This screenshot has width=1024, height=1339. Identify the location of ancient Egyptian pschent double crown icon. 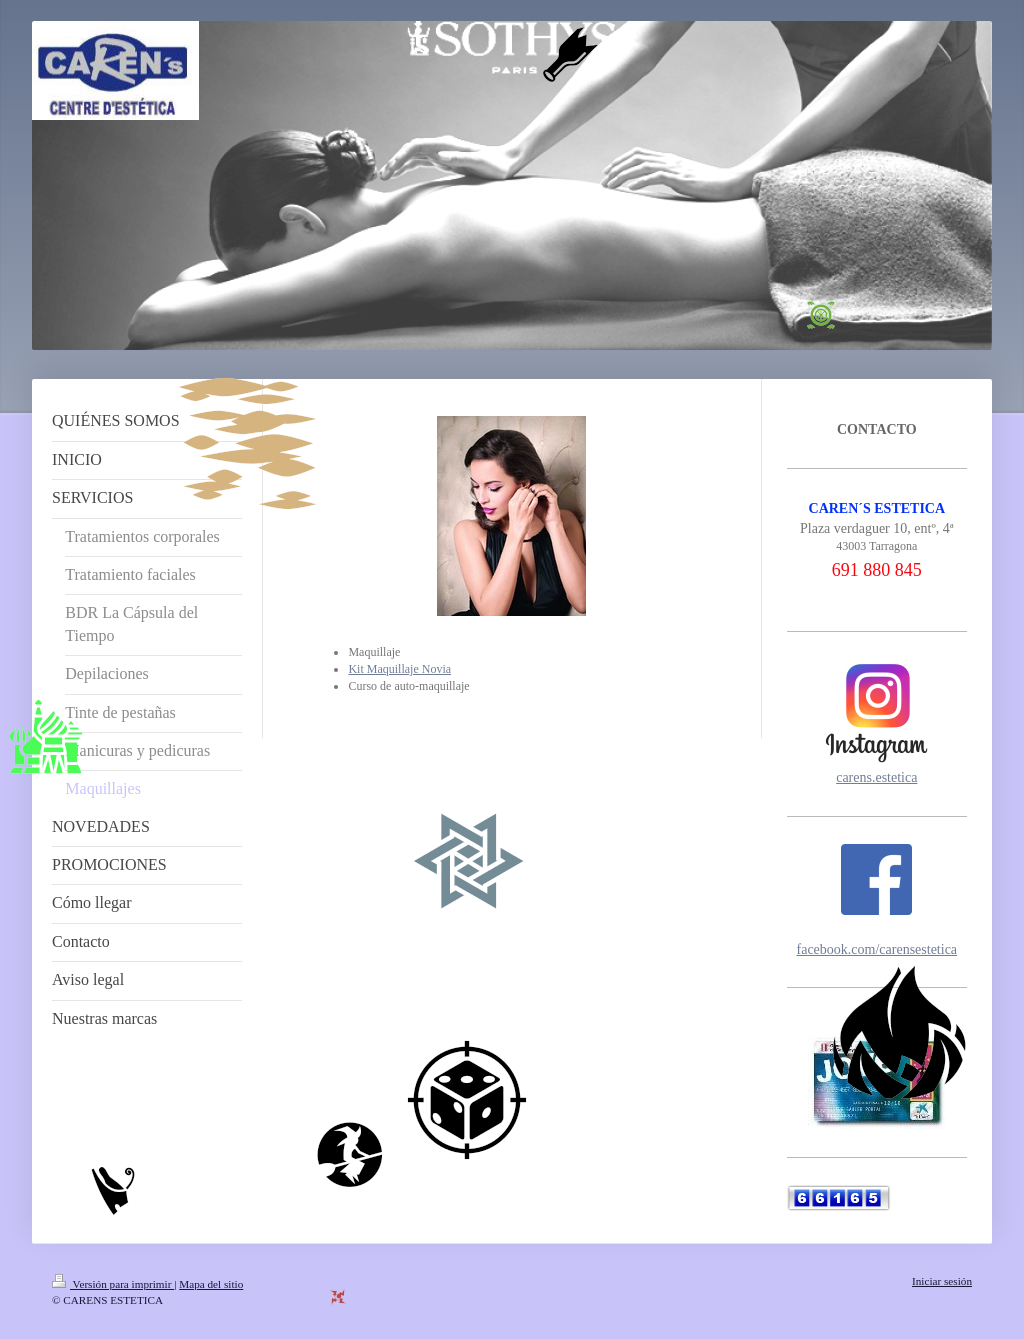
(113, 1191).